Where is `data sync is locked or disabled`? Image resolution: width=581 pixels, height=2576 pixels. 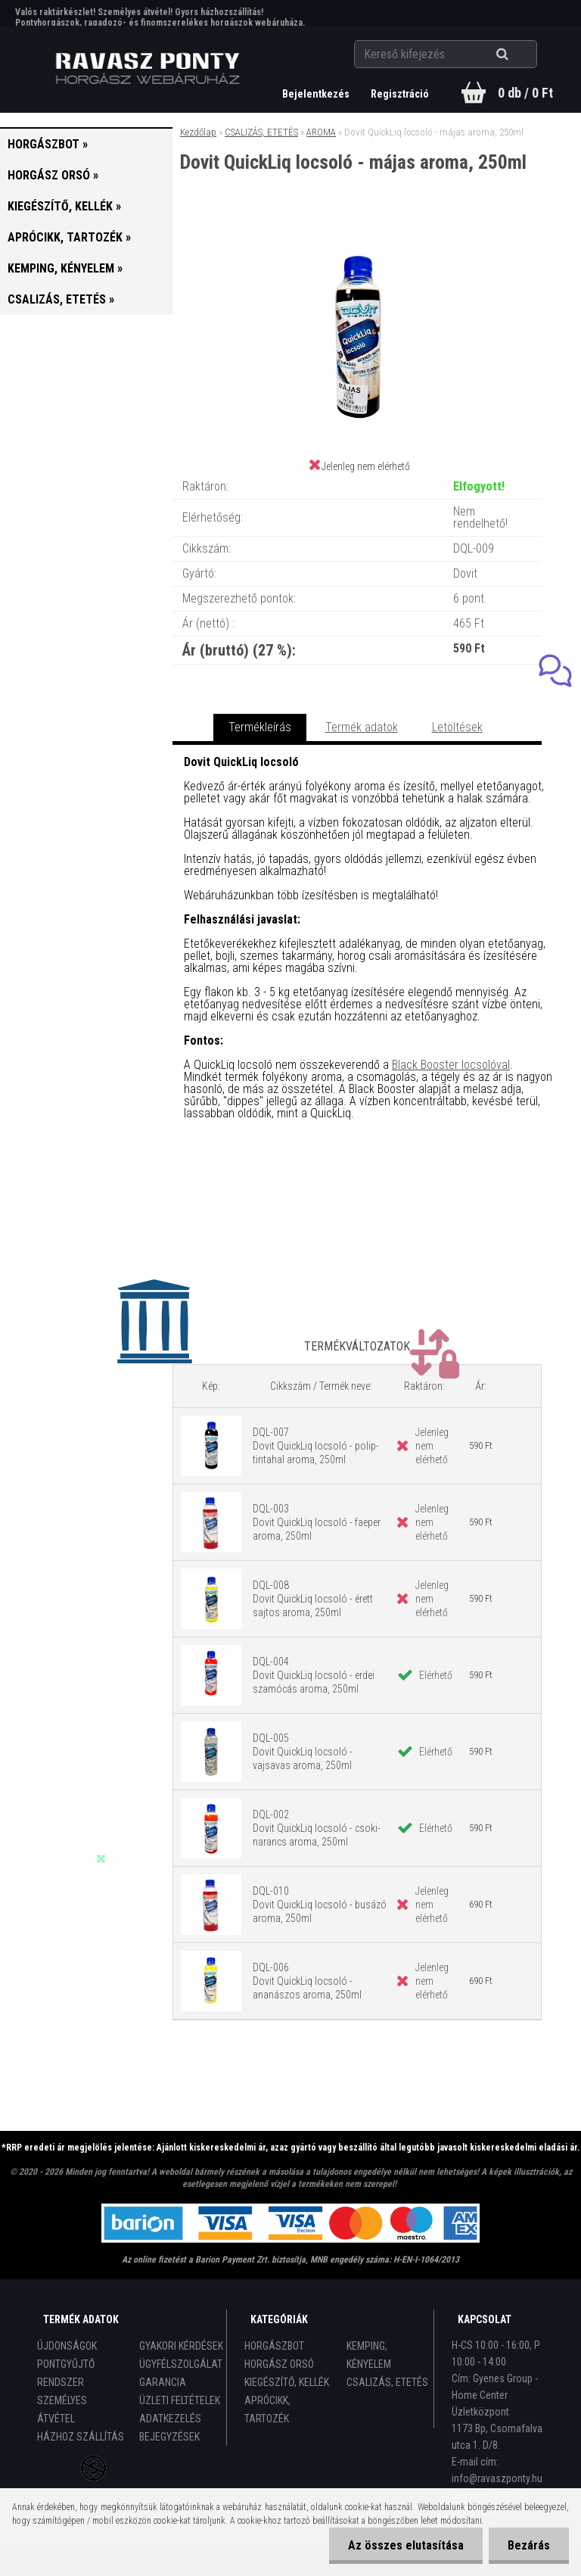
data sync is locked or disabled is located at coordinates (433, 1352).